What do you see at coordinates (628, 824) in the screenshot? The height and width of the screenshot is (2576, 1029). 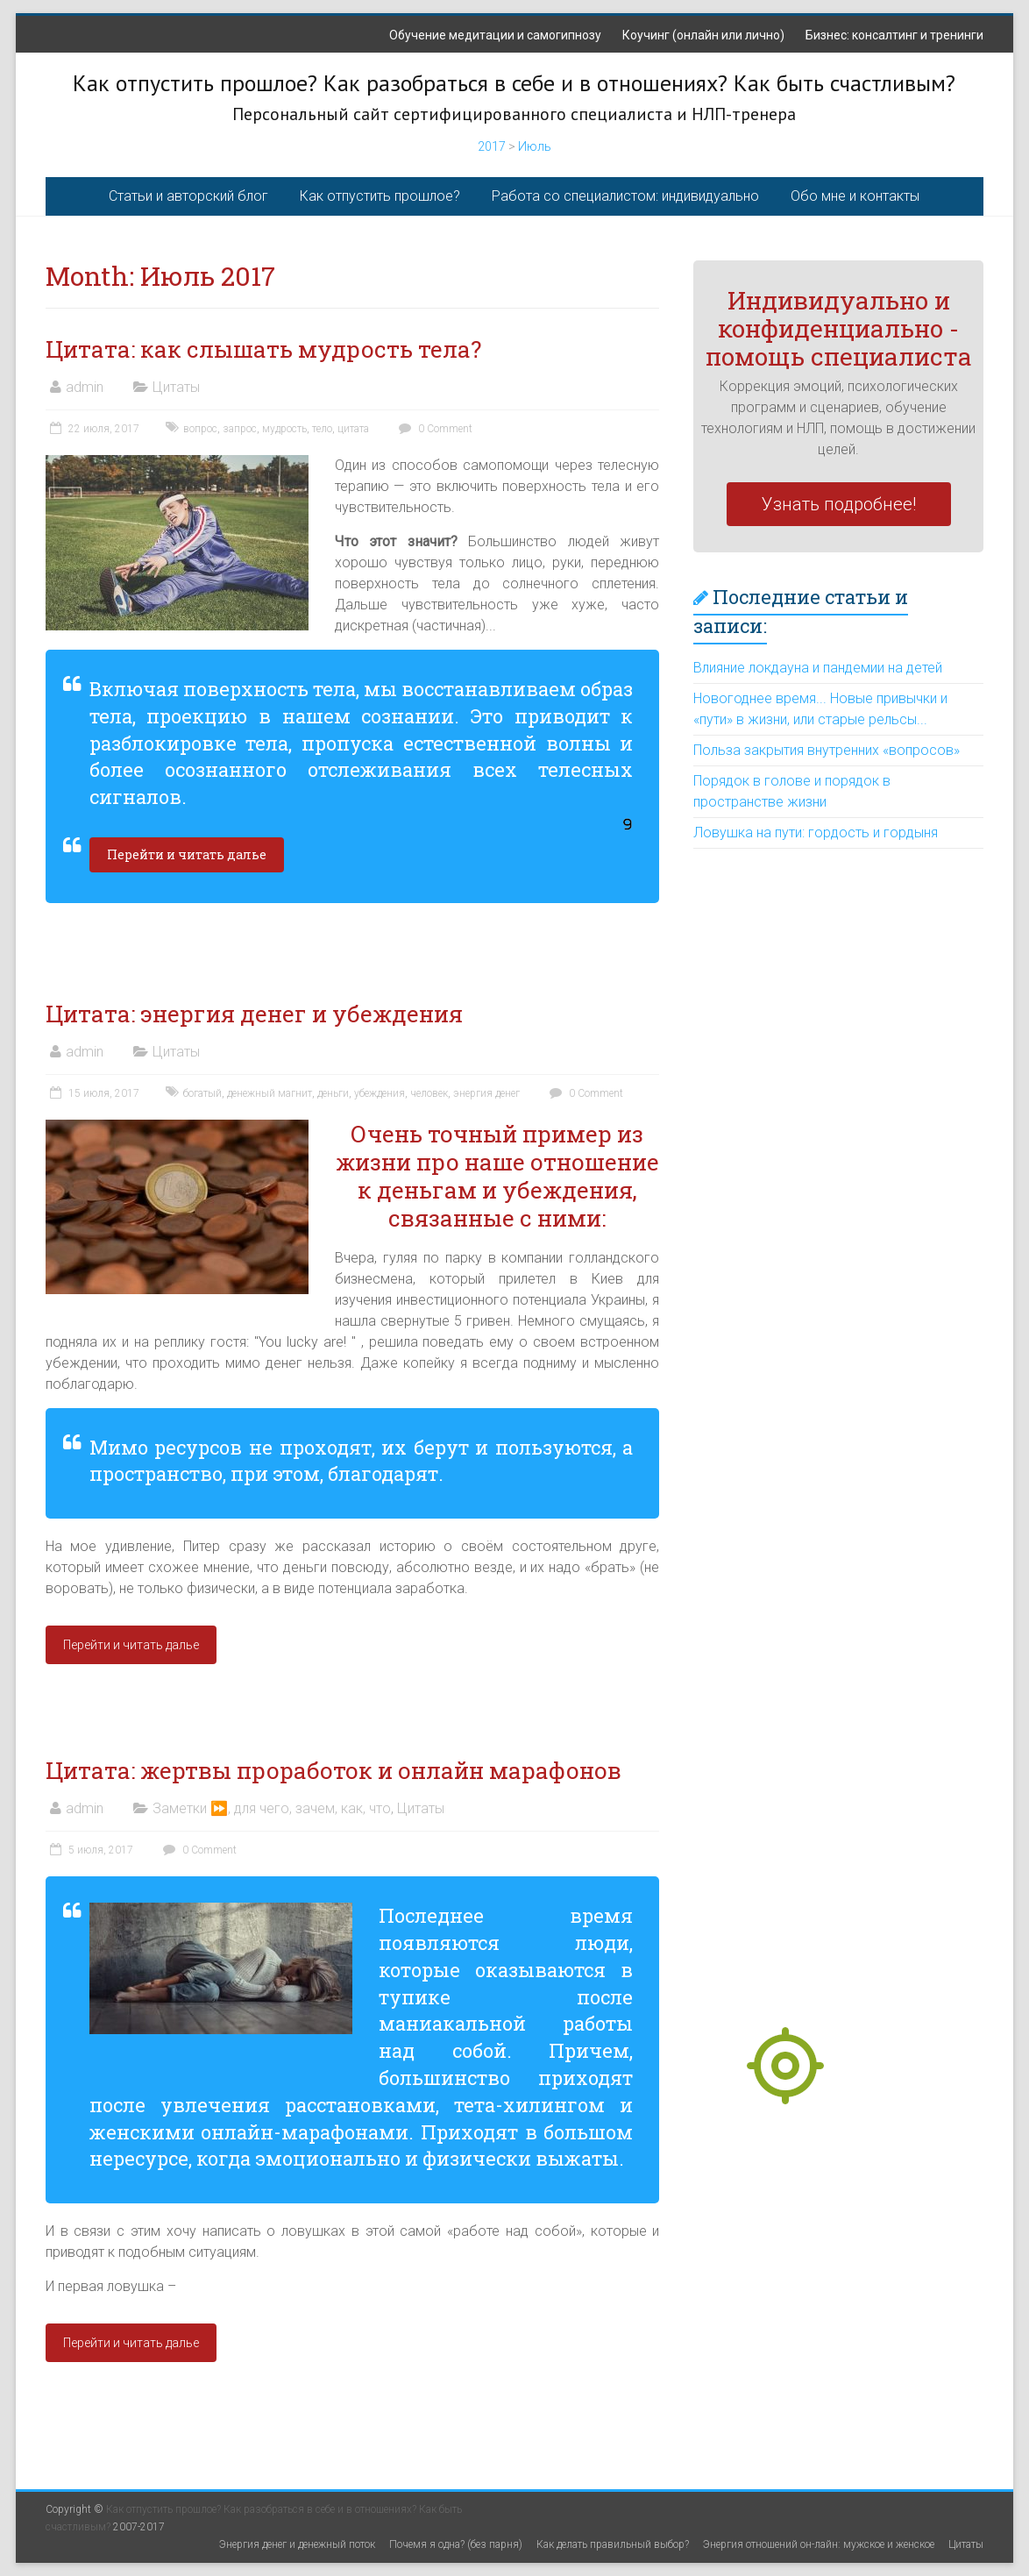 I see `indicates the number nine in a count or quantity` at bounding box center [628, 824].